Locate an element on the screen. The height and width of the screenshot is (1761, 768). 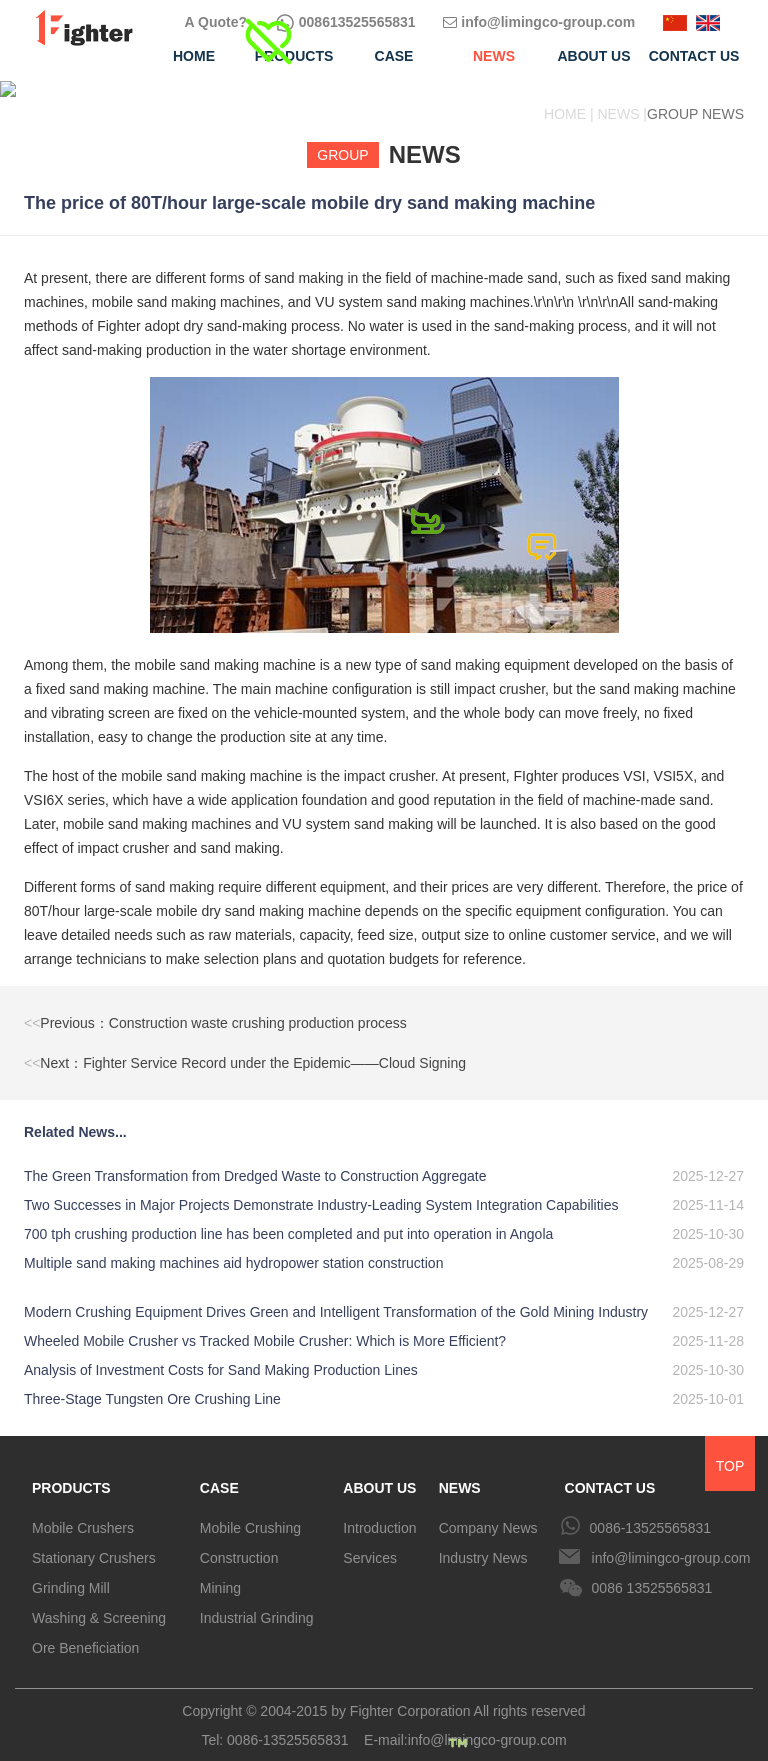
seasonal holiday theme or decoration is located at coordinates (427, 521).